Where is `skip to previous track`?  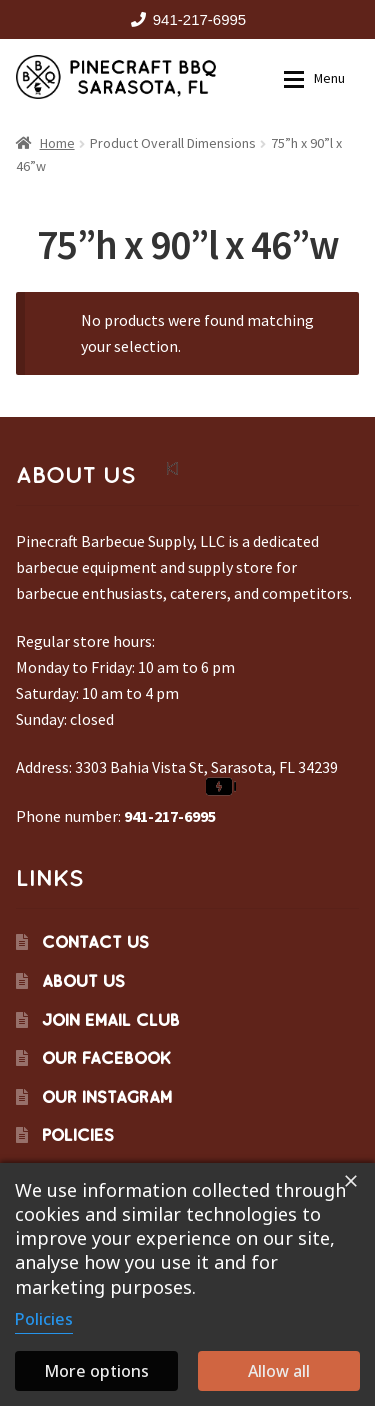
skip to previous track is located at coordinates (172, 468).